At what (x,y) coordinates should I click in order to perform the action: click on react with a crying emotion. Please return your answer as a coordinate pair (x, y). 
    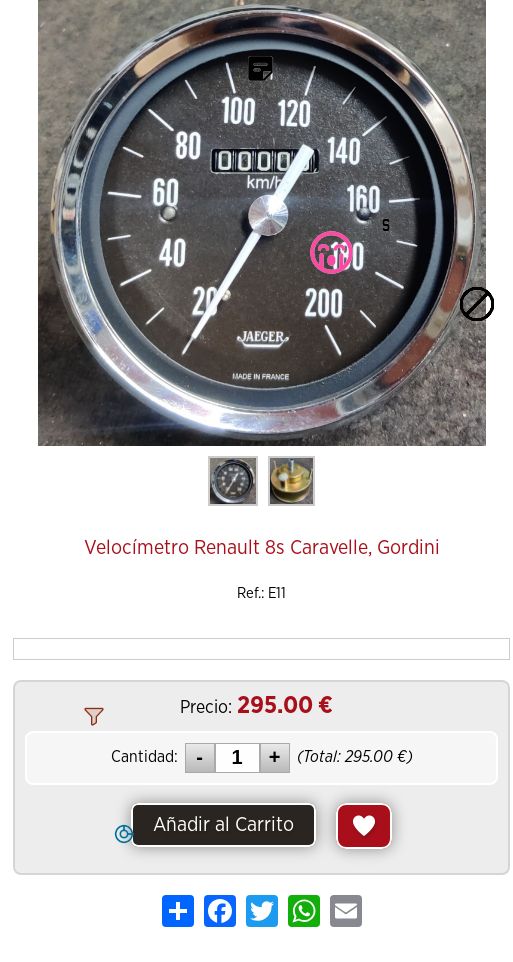
    Looking at the image, I should click on (331, 252).